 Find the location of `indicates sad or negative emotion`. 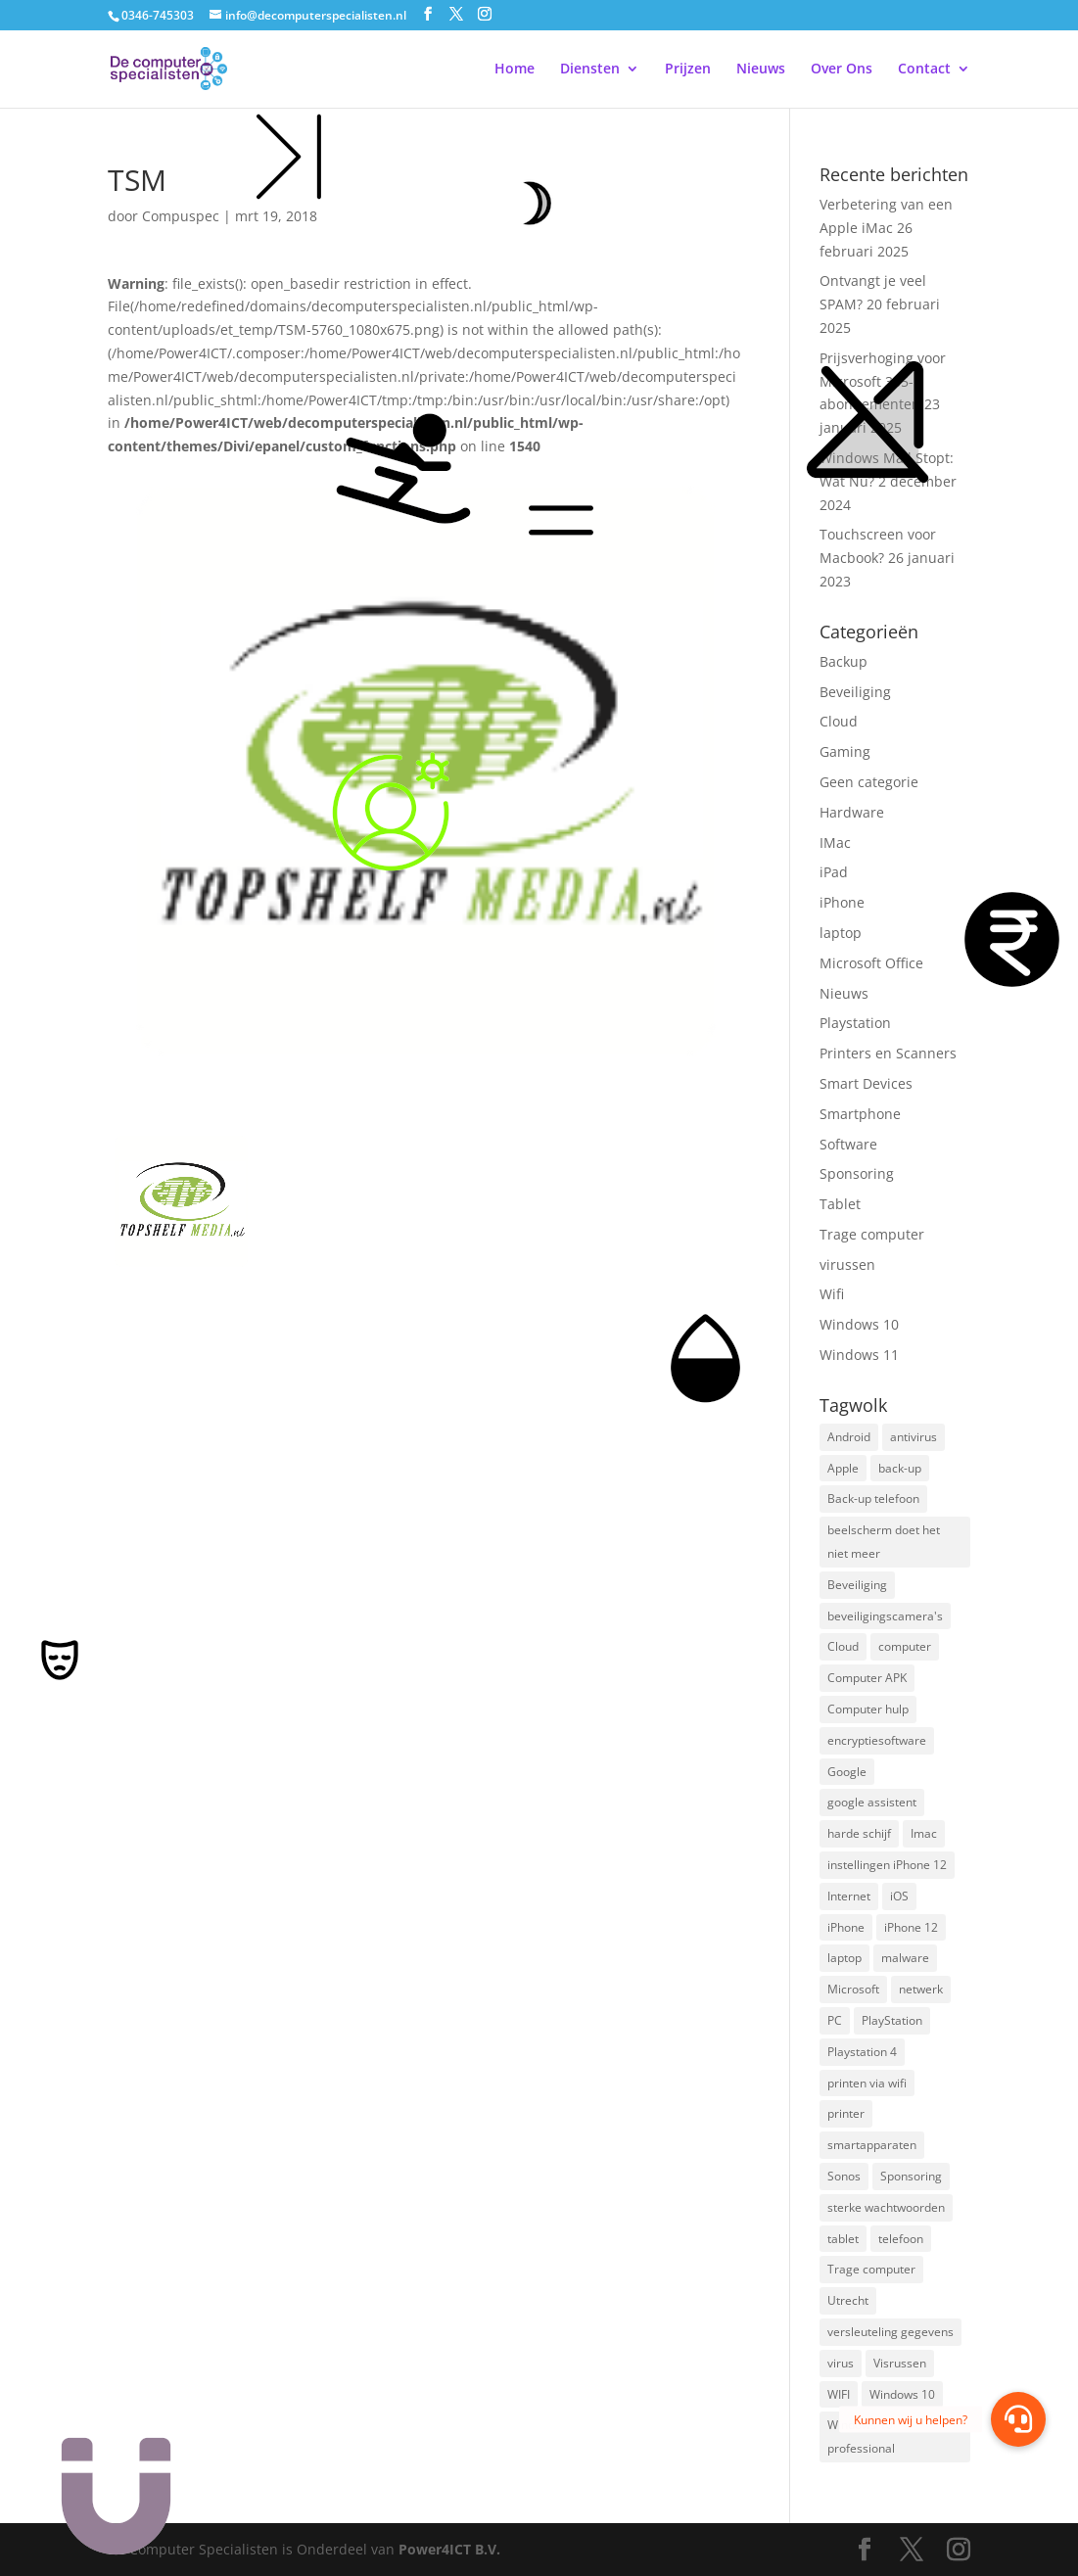

indicates sad or negative emotion is located at coordinates (60, 1659).